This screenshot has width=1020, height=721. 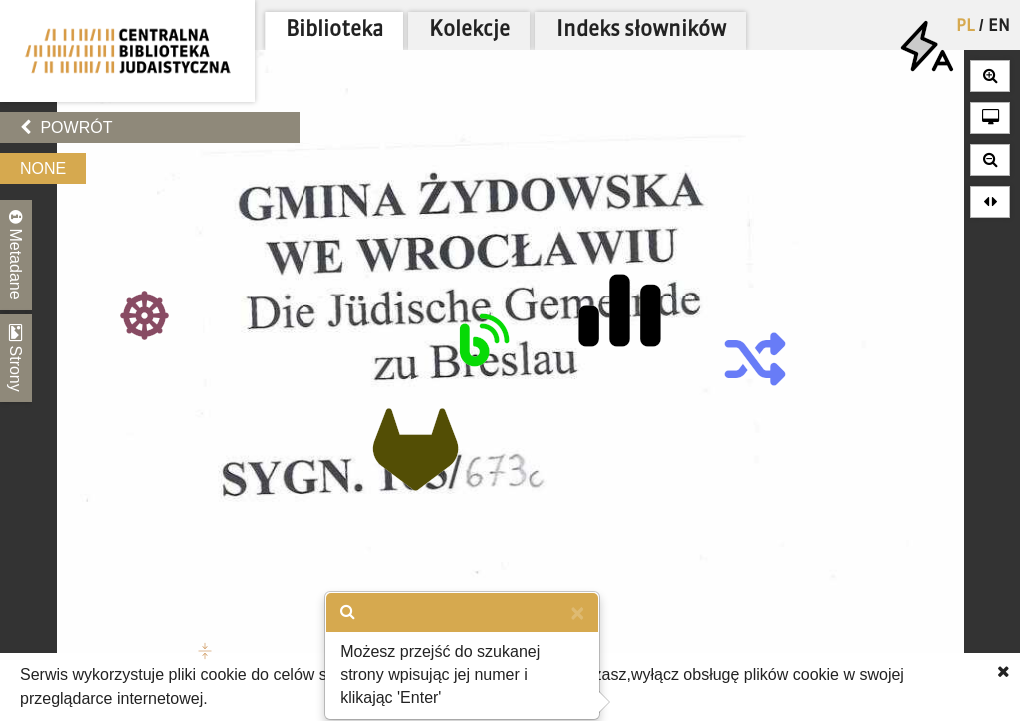 What do you see at coordinates (205, 651) in the screenshot?
I see `collapse or minimize vertical content` at bounding box center [205, 651].